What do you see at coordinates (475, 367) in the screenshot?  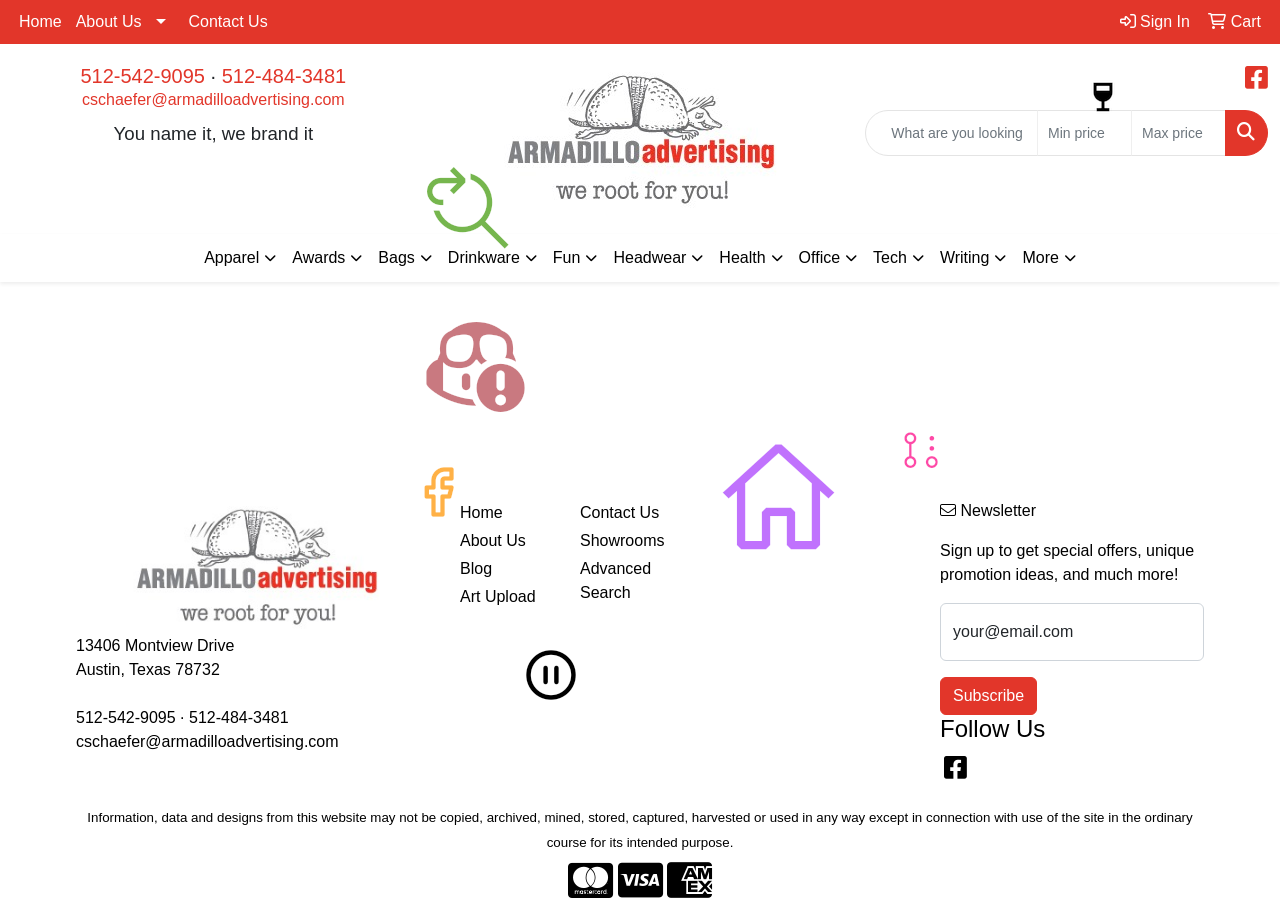 I see `indicates a warning or issue with GitHub Copilot` at bounding box center [475, 367].